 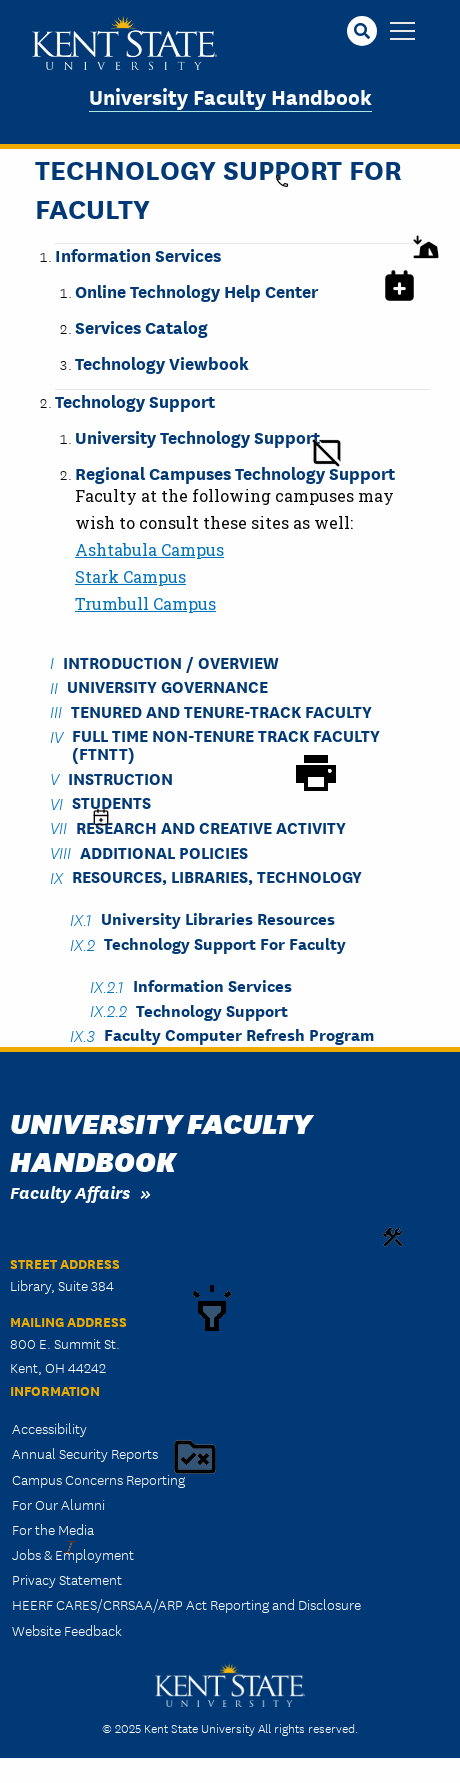 What do you see at coordinates (327, 452) in the screenshot?
I see `indicates browser not supported` at bounding box center [327, 452].